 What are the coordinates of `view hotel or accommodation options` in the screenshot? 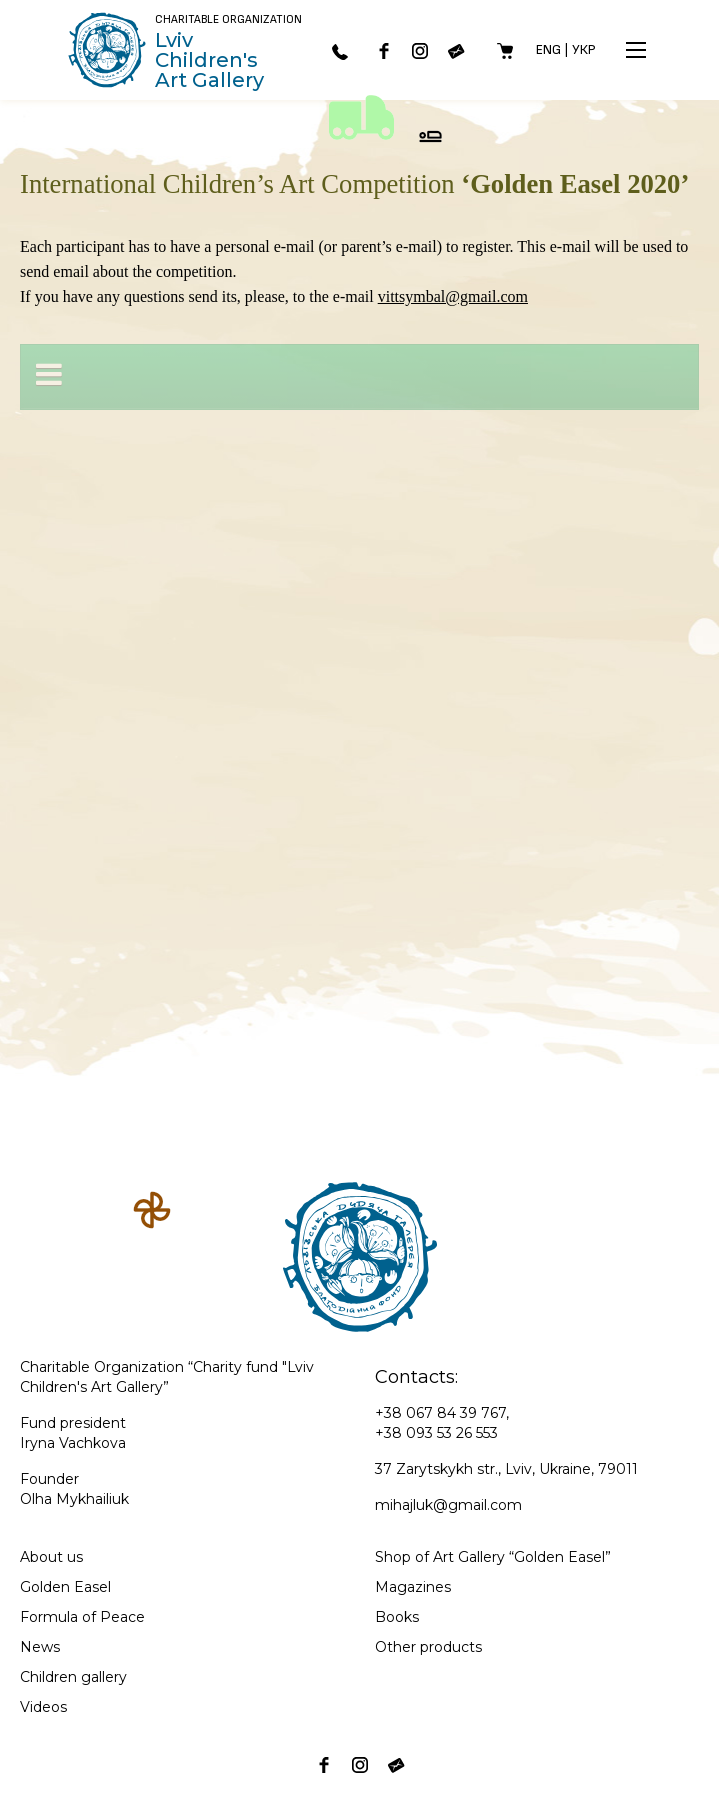 It's located at (430, 136).